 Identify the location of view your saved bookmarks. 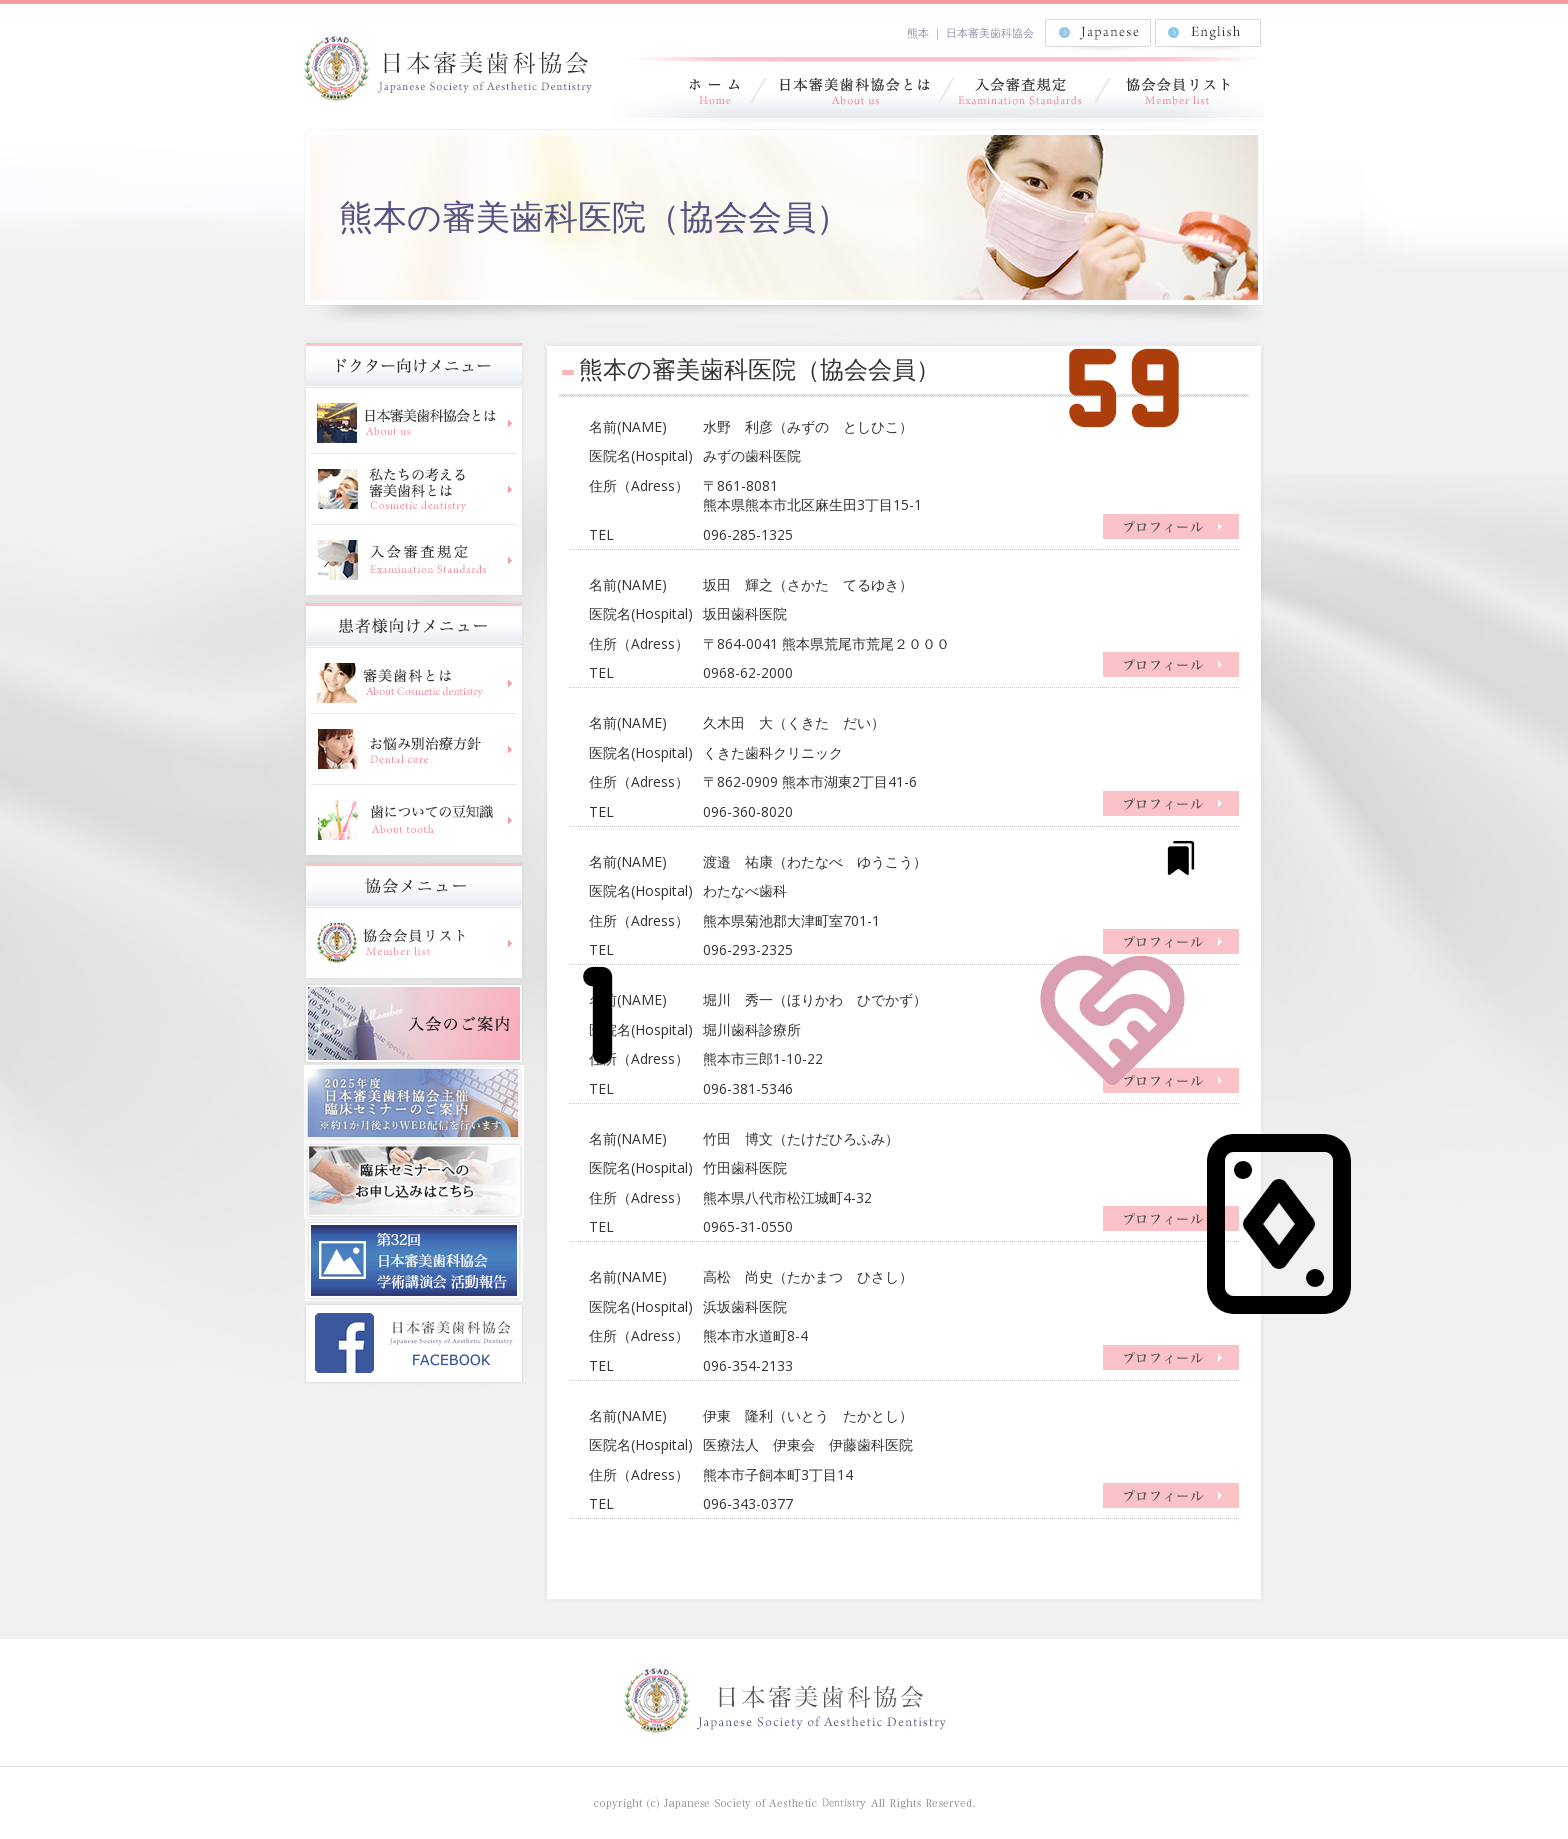
(1181, 858).